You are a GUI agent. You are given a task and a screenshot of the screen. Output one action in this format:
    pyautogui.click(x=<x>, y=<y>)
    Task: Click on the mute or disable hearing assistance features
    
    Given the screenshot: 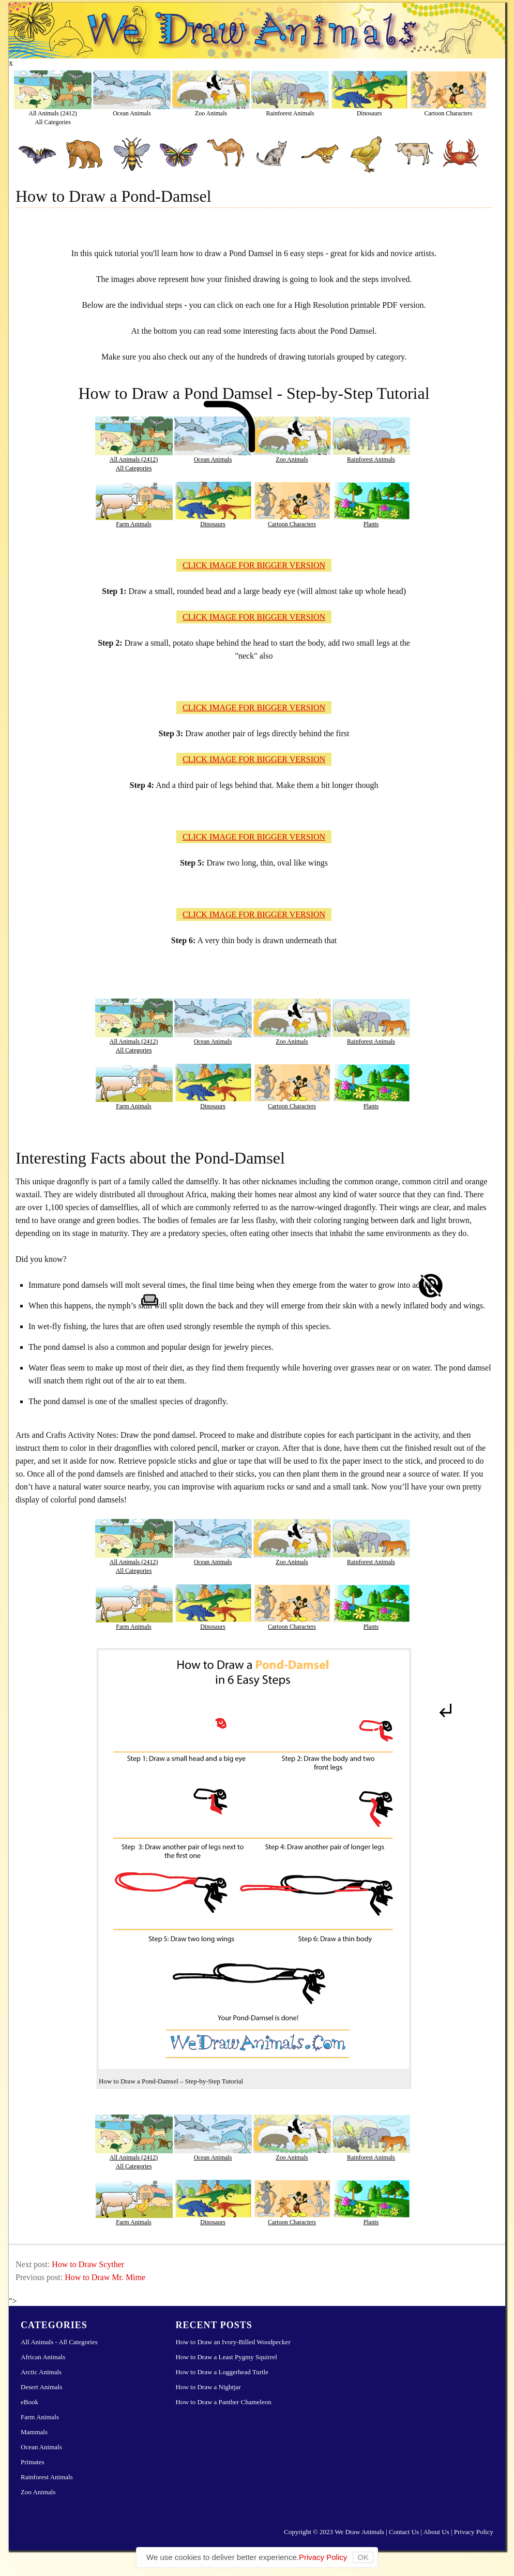 What is the action you would take?
    pyautogui.click(x=431, y=1286)
    